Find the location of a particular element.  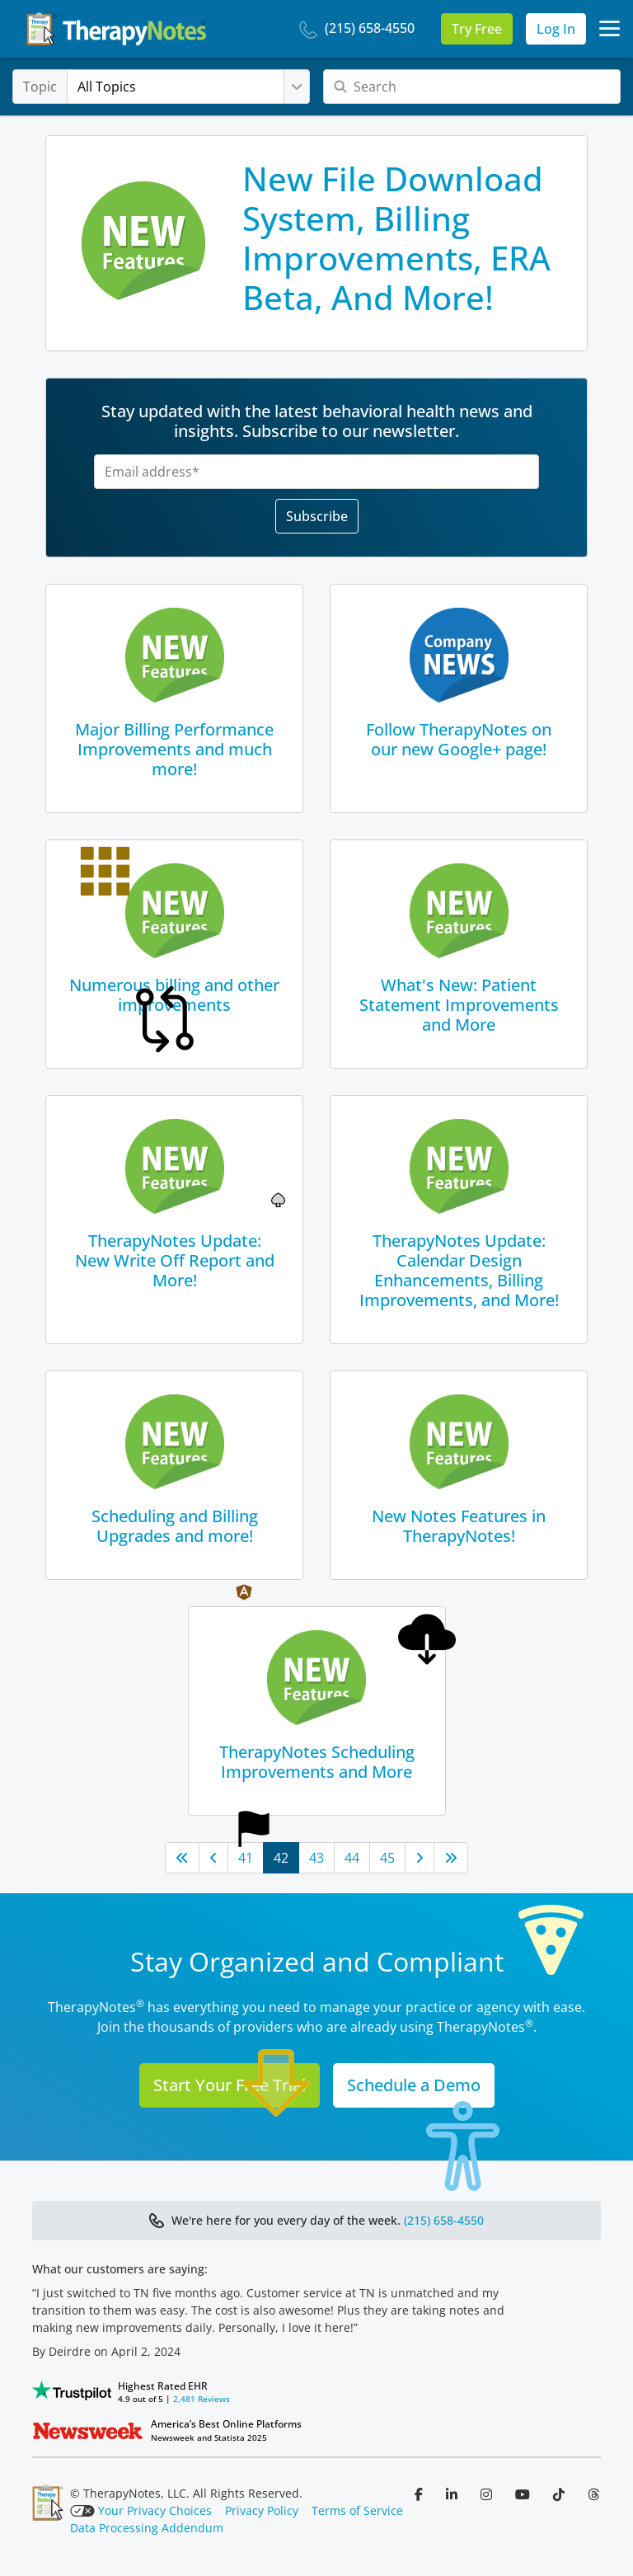

angular framework logo is located at coordinates (244, 1592).